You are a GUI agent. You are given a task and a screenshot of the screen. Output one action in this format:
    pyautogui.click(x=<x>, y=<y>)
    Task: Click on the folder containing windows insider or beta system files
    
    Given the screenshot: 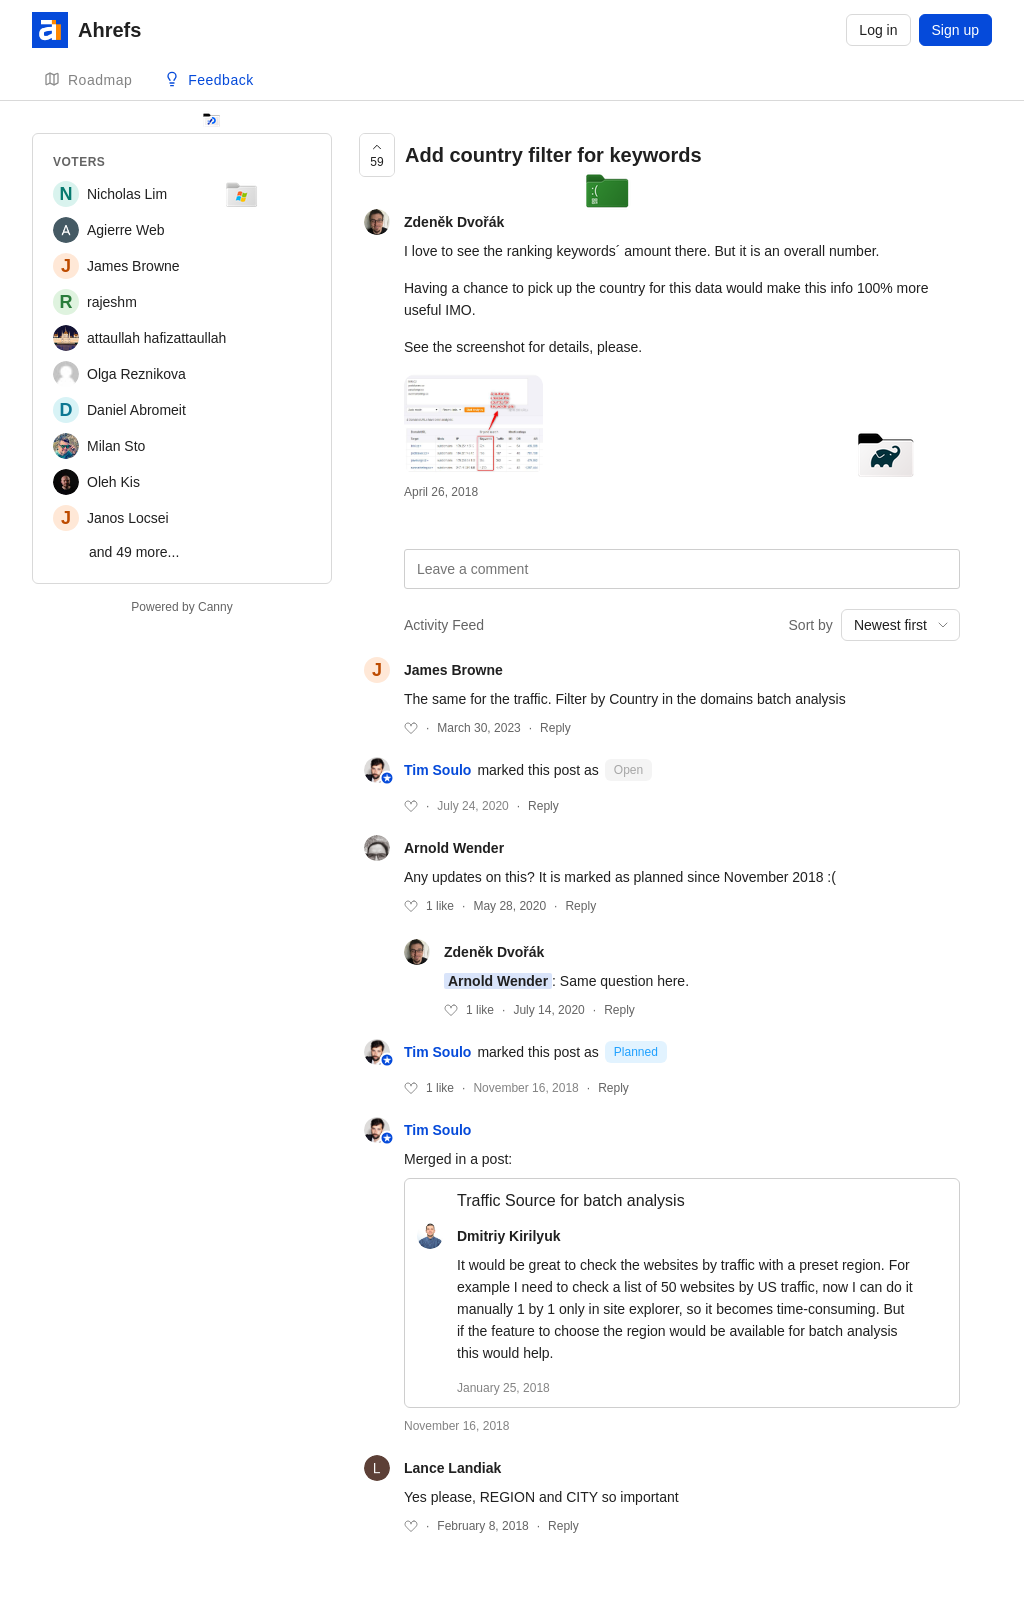 What is the action you would take?
    pyautogui.click(x=607, y=192)
    